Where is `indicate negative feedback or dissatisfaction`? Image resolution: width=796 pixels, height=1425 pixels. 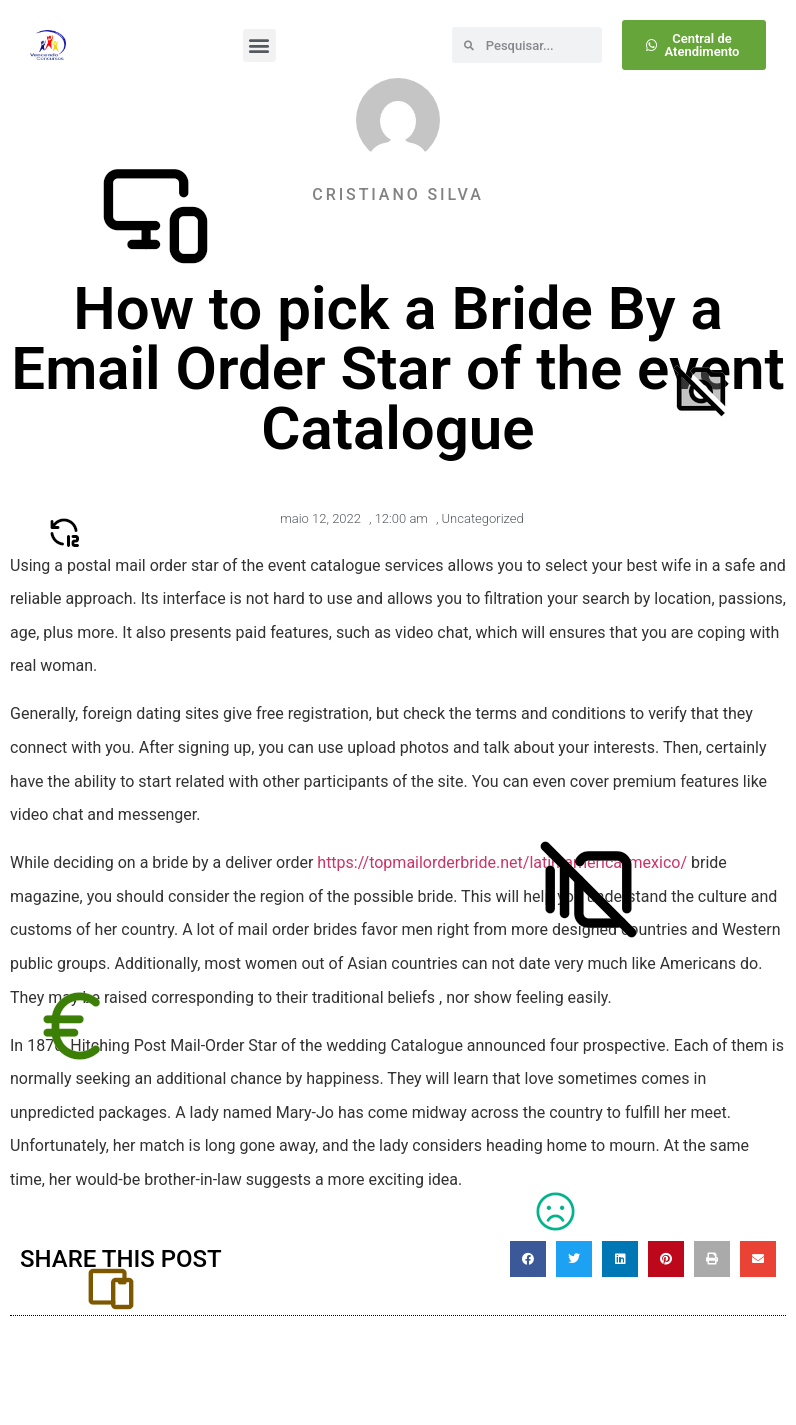 indicate negative feedback or dissatisfaction is located at coordinates (555, 1211).